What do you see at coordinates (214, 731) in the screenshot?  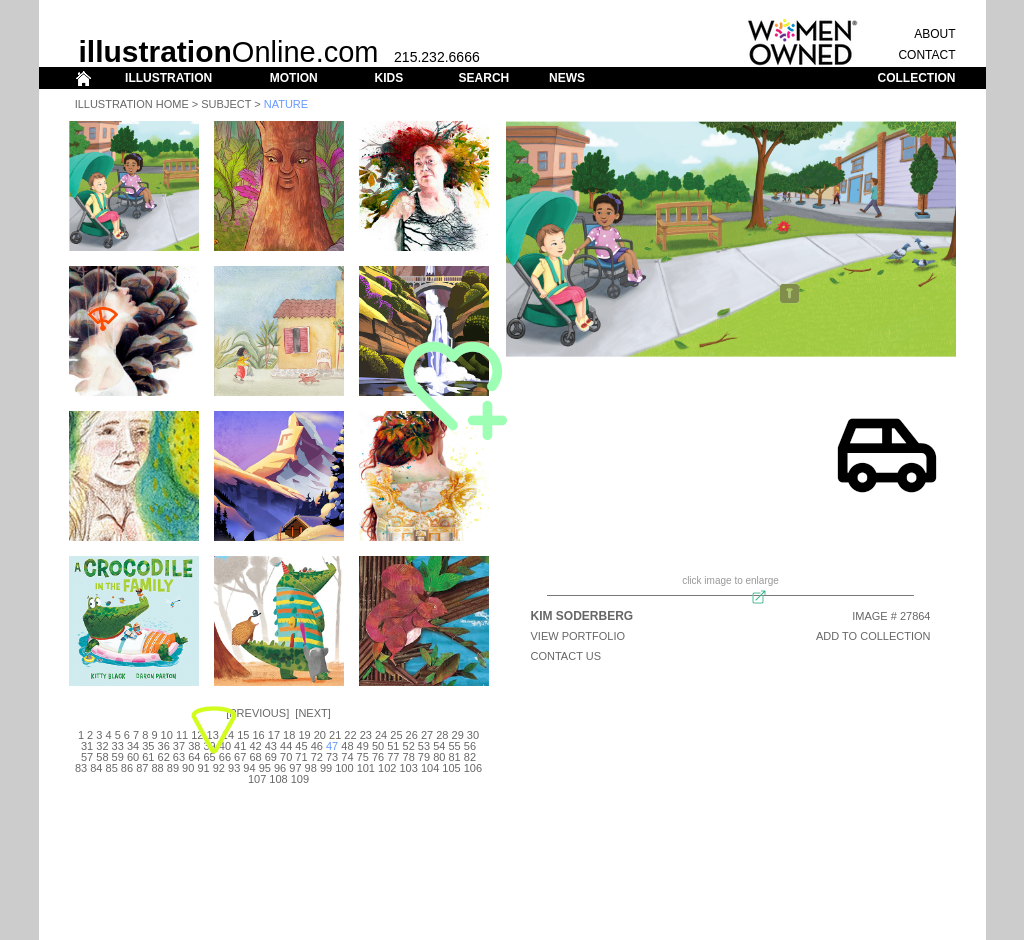 I see `indicates a cone or triangular marker` at bounding box center [214, 731].